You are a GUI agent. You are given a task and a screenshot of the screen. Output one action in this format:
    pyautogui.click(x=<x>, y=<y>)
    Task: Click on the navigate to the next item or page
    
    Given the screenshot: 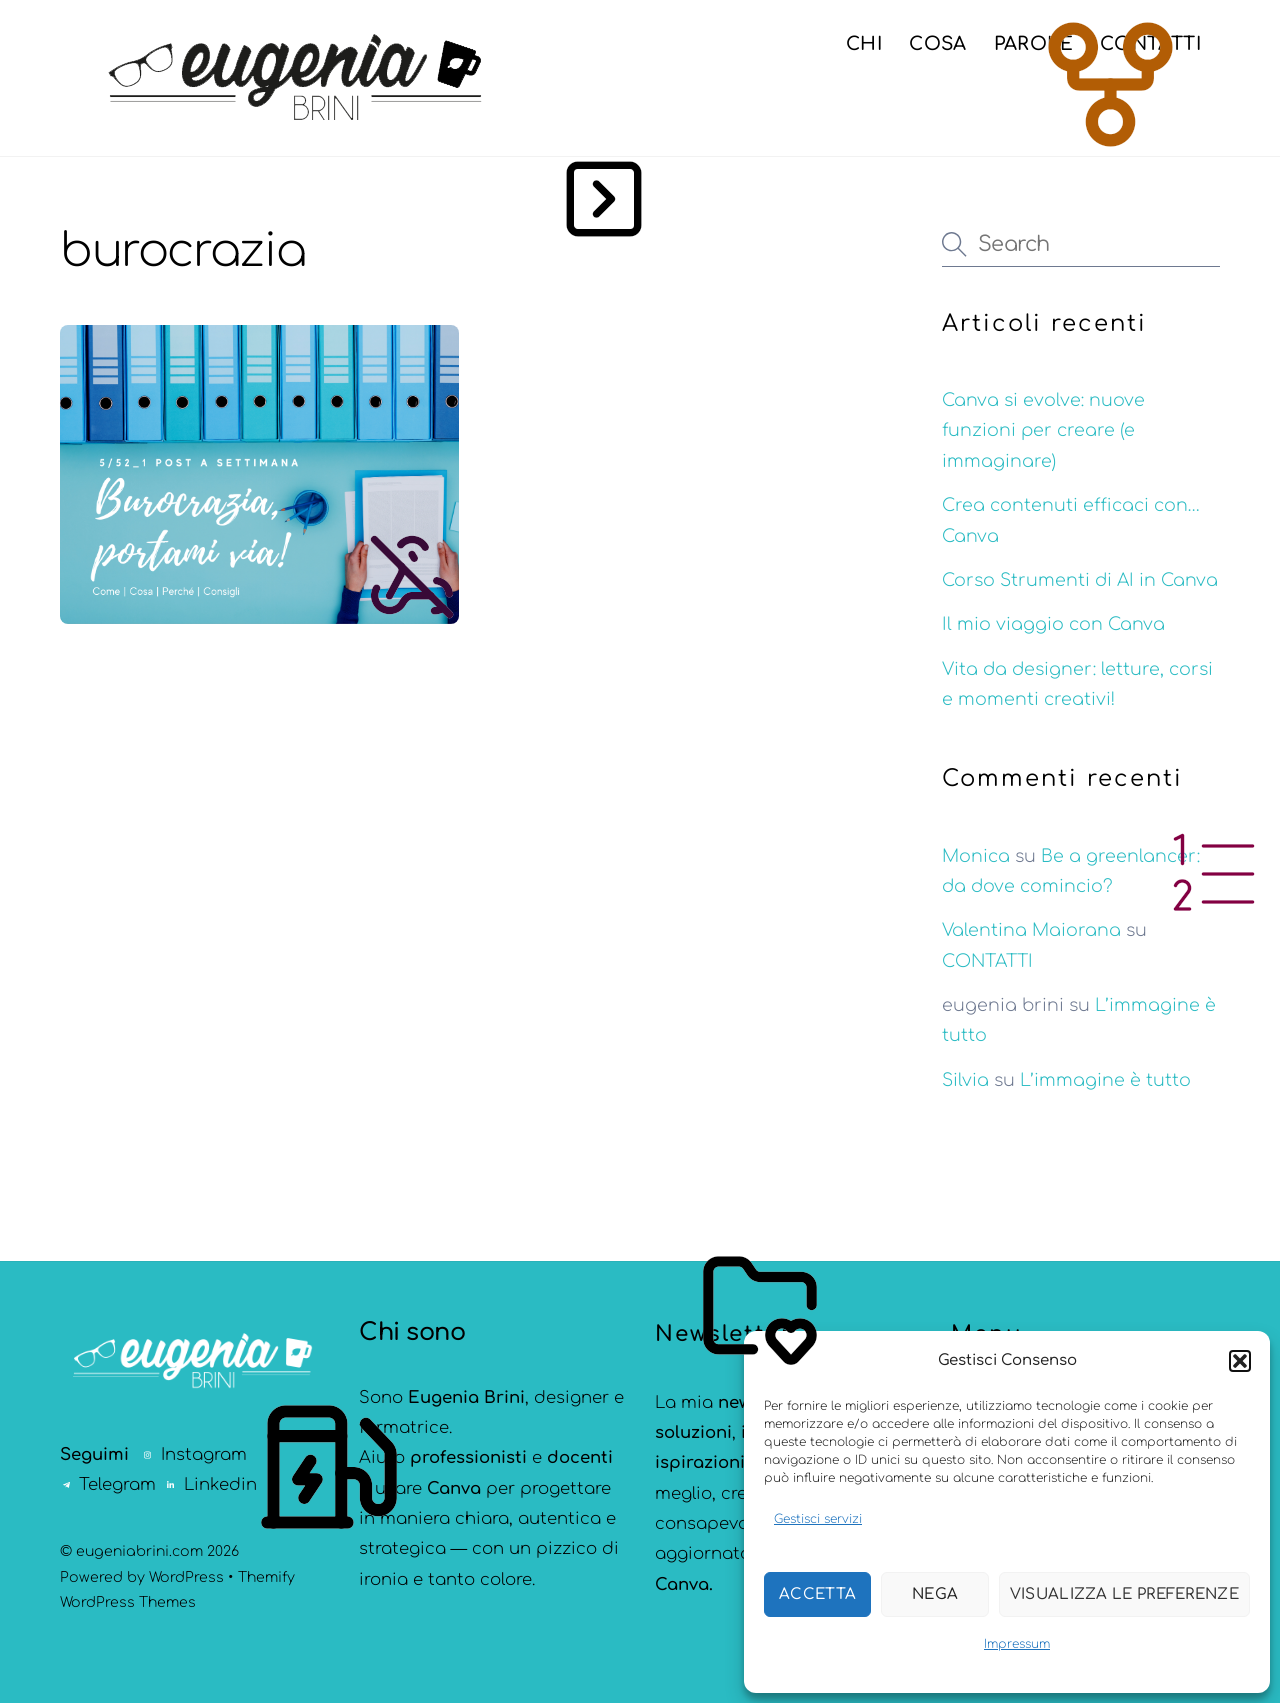 What is the action you would take?
    pyautogui.click(x=604, y=199)
    